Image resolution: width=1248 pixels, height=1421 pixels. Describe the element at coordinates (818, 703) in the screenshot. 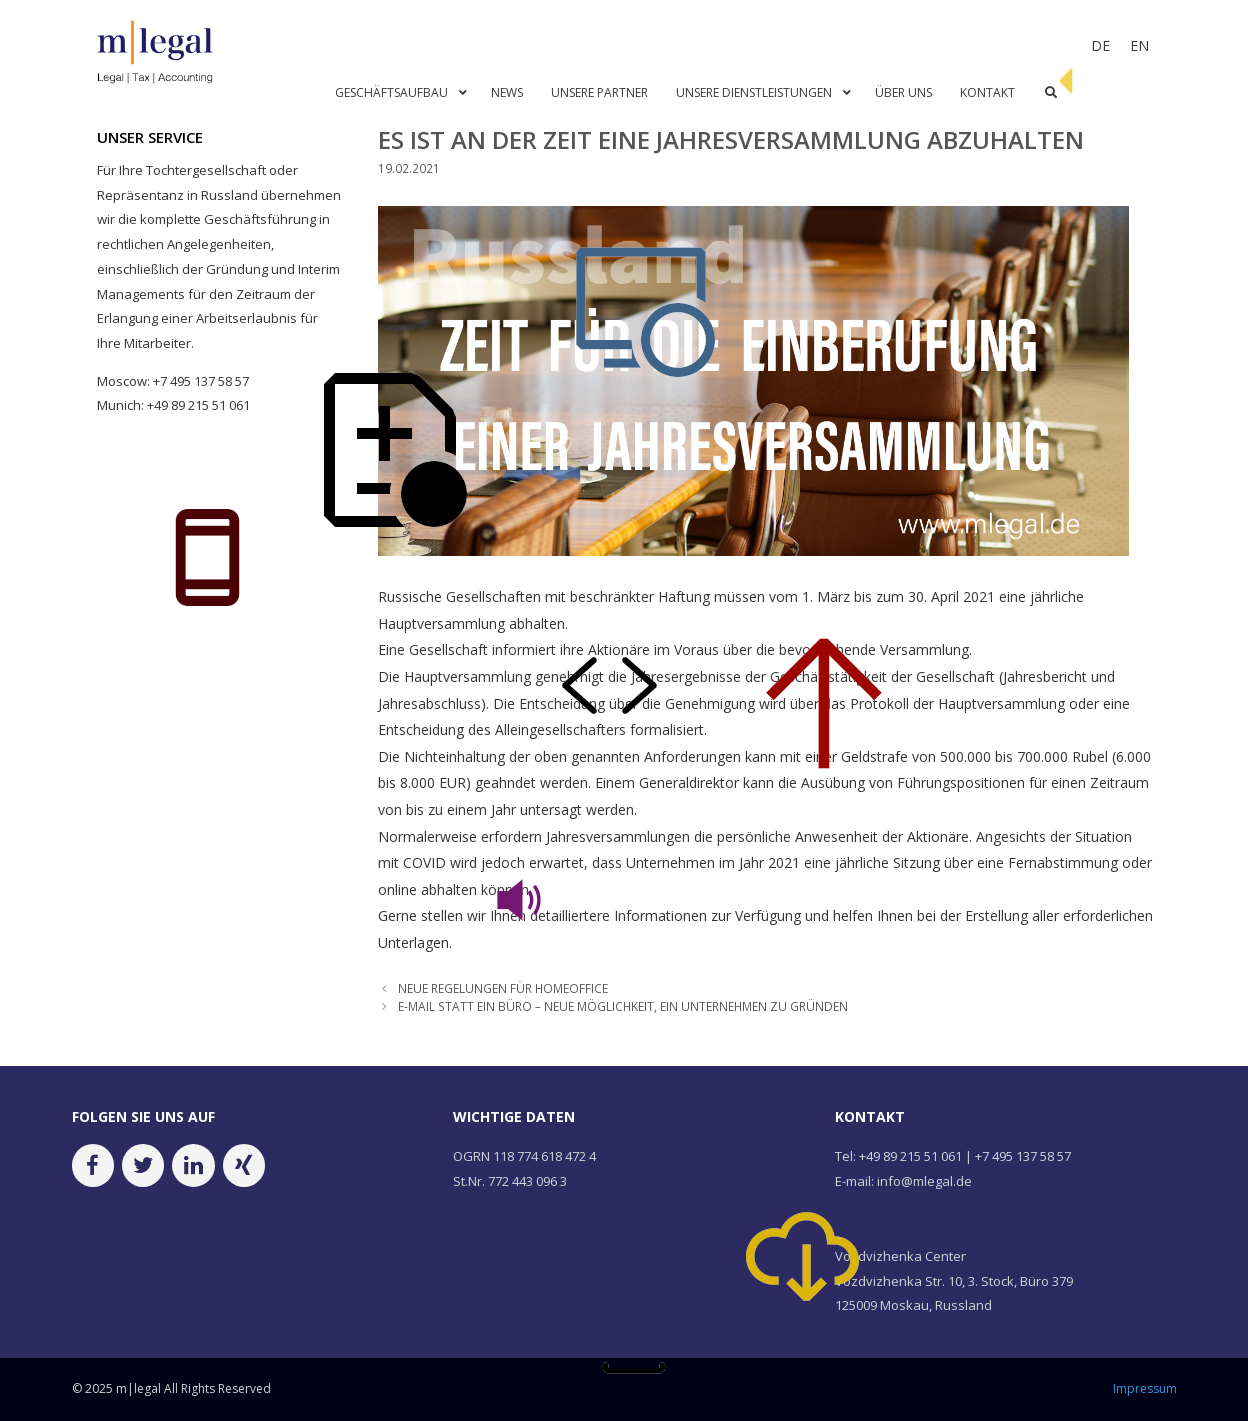

I see `move item up in a list` at that location.